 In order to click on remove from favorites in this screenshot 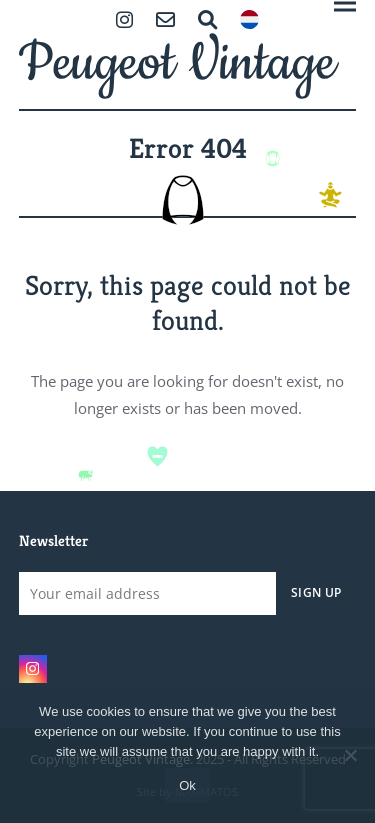, I will do `click(157, 456)`.